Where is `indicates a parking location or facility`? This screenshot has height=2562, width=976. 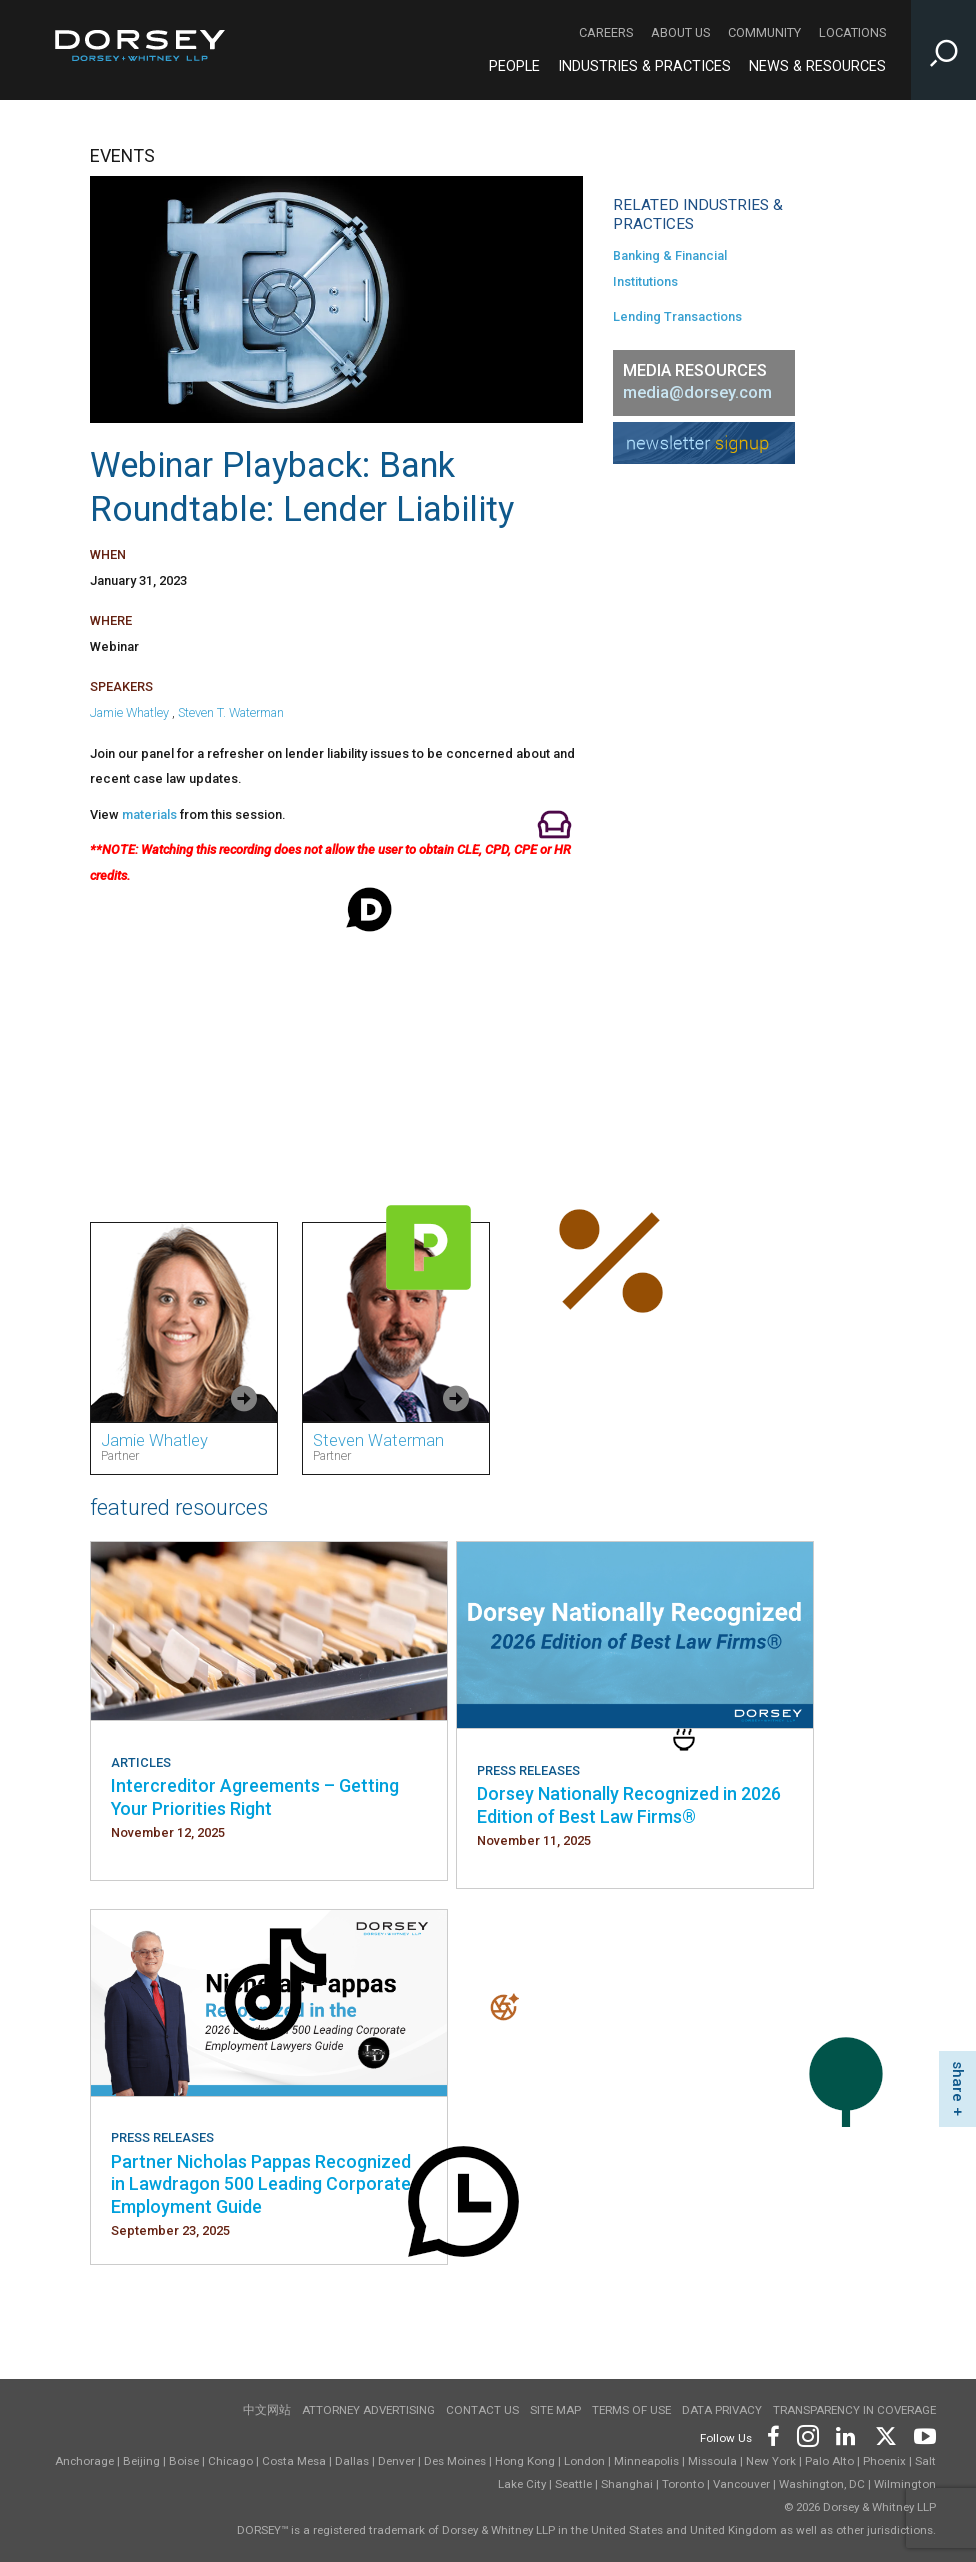 indicates a parking location or facility is located at coordinates (428, 1247).